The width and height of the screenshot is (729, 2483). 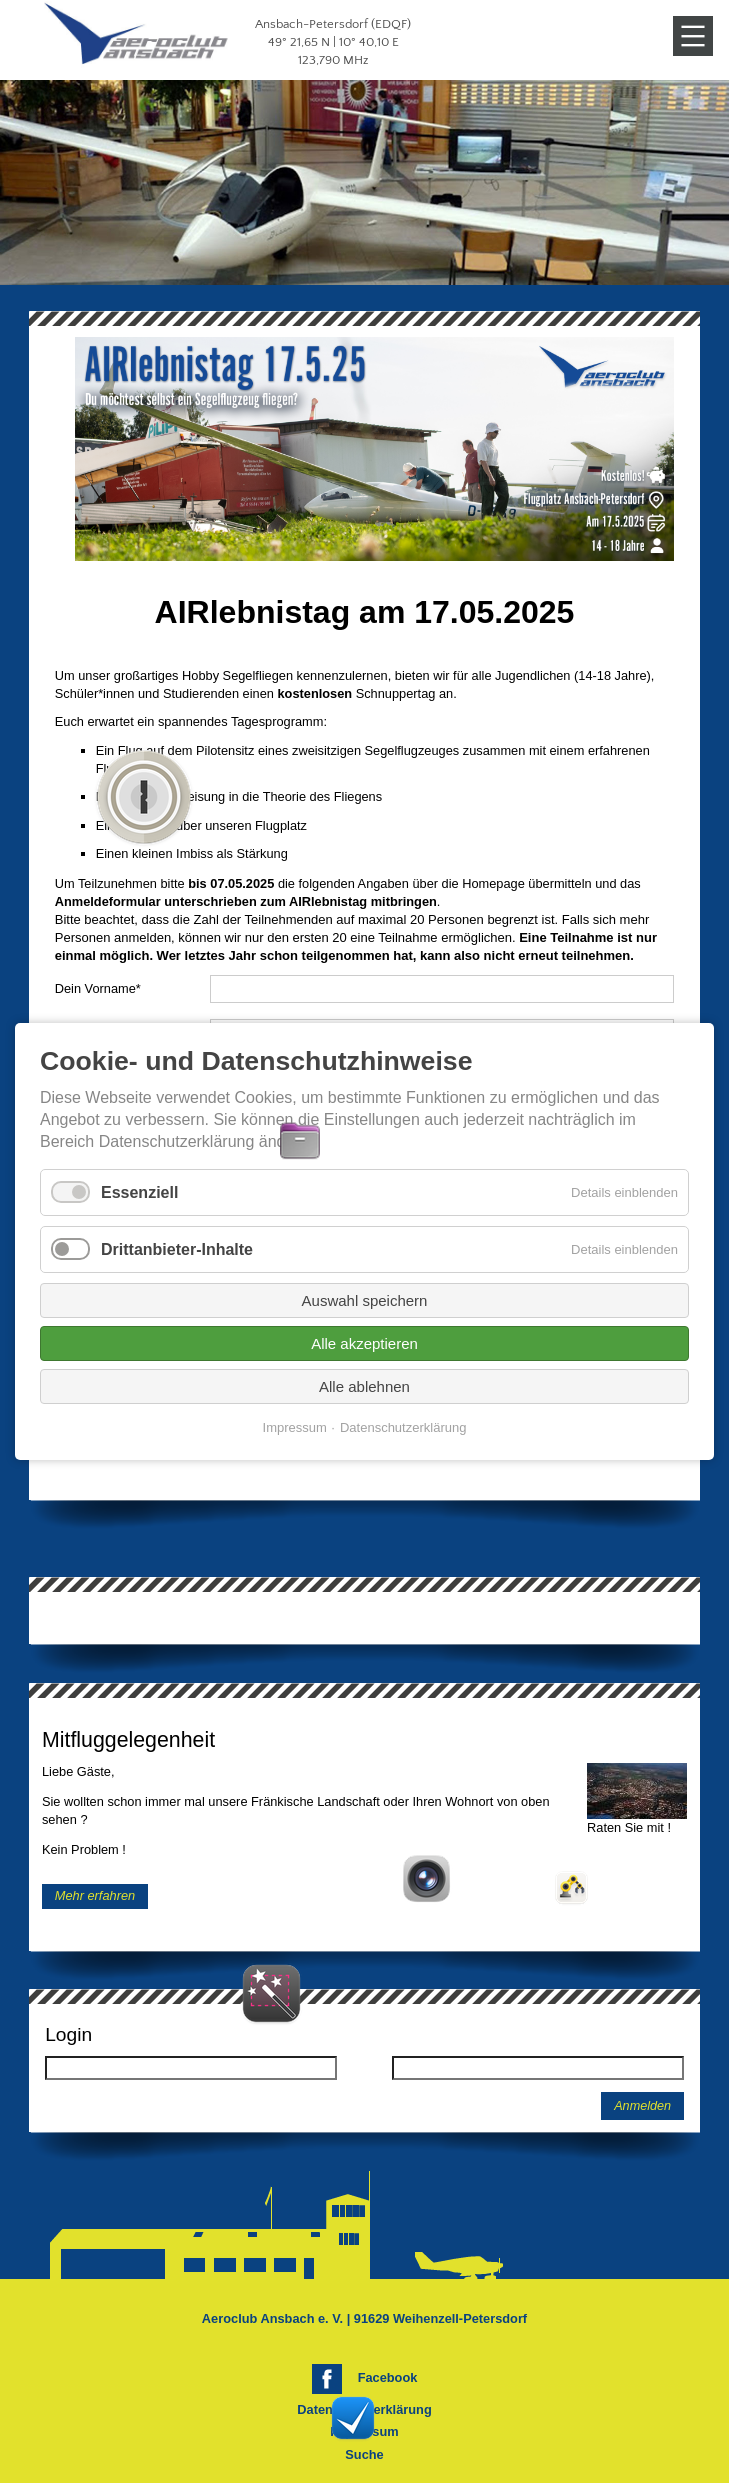 I want to click on open Super Productivity app, so click(x=353, y=2418).